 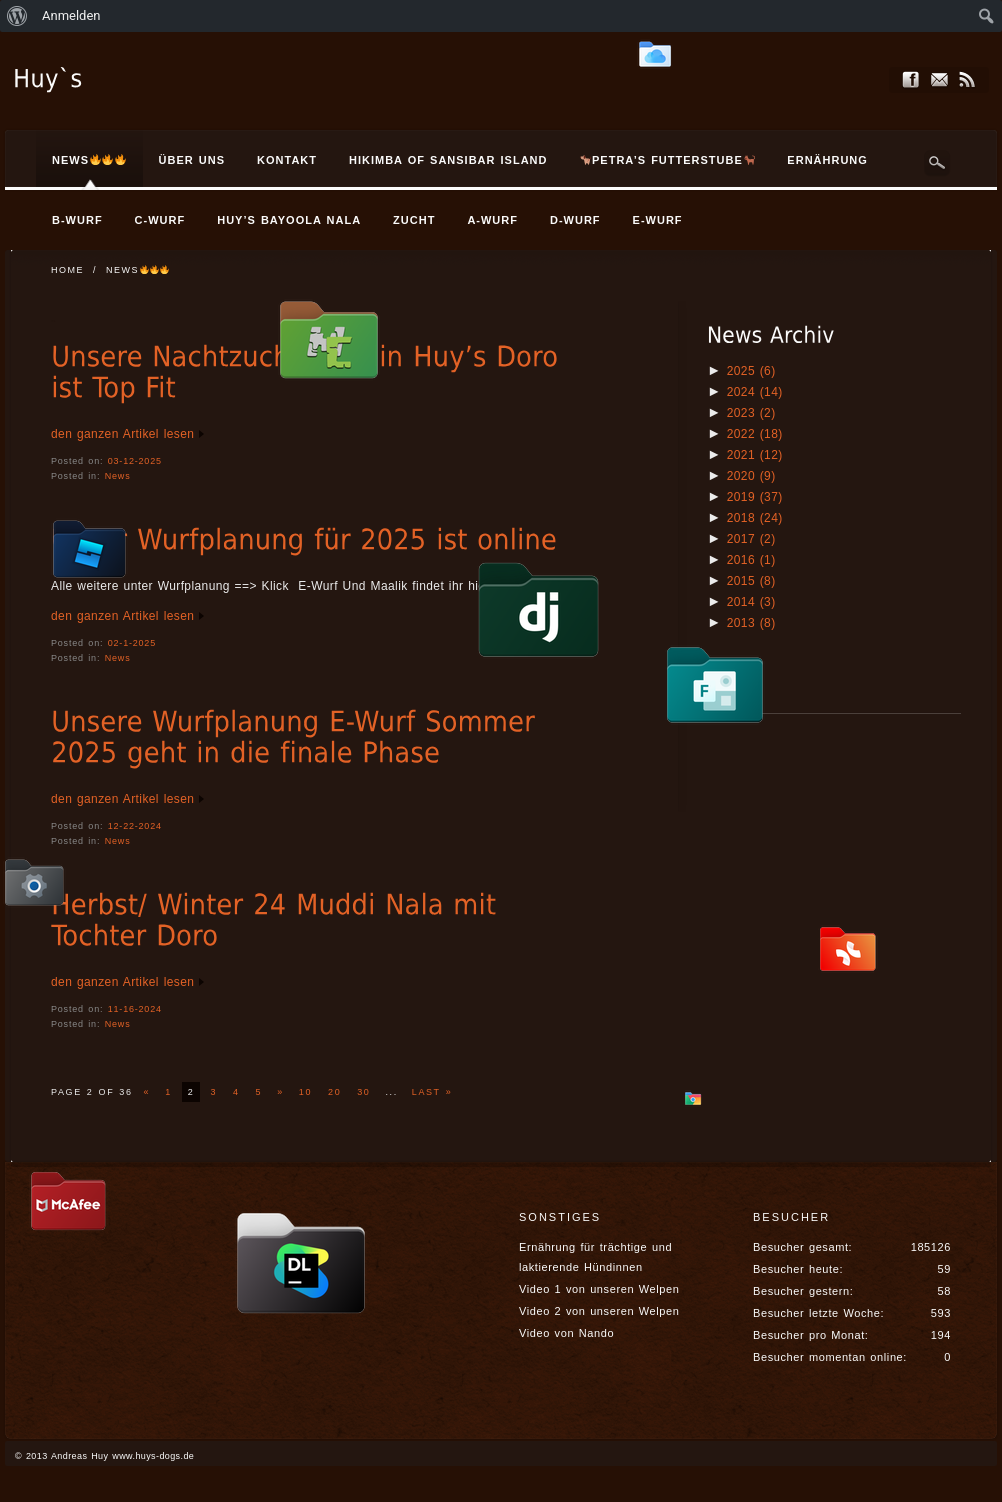 What do you see at coordinates (714, 687) in the screenshot?
I see `open folder containing Microsoft Forms files` at bounding box center [714, 687].